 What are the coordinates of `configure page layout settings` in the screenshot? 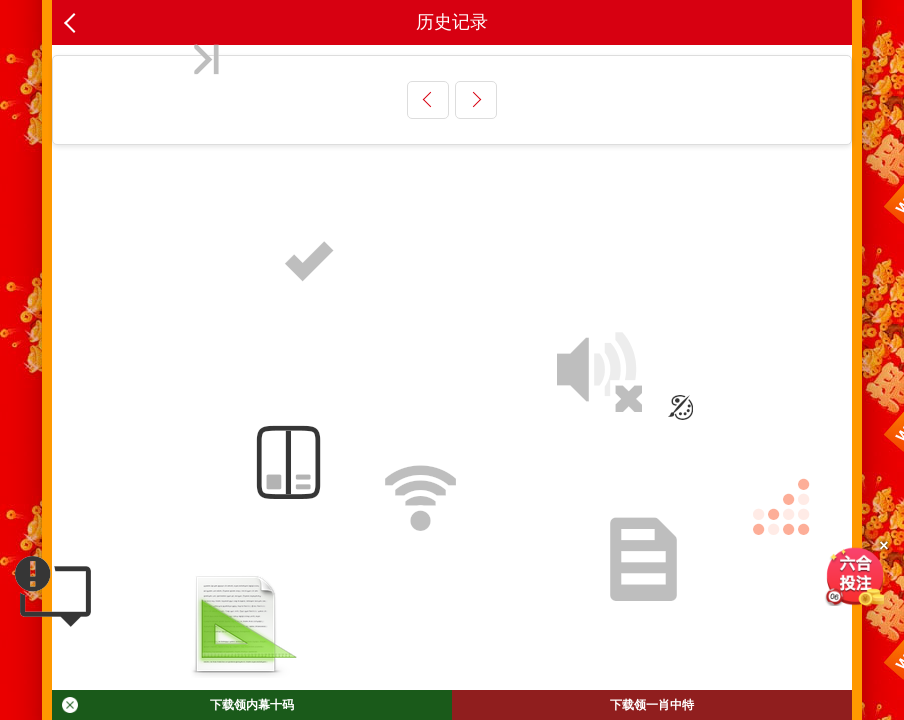 It's located at (244, 624).